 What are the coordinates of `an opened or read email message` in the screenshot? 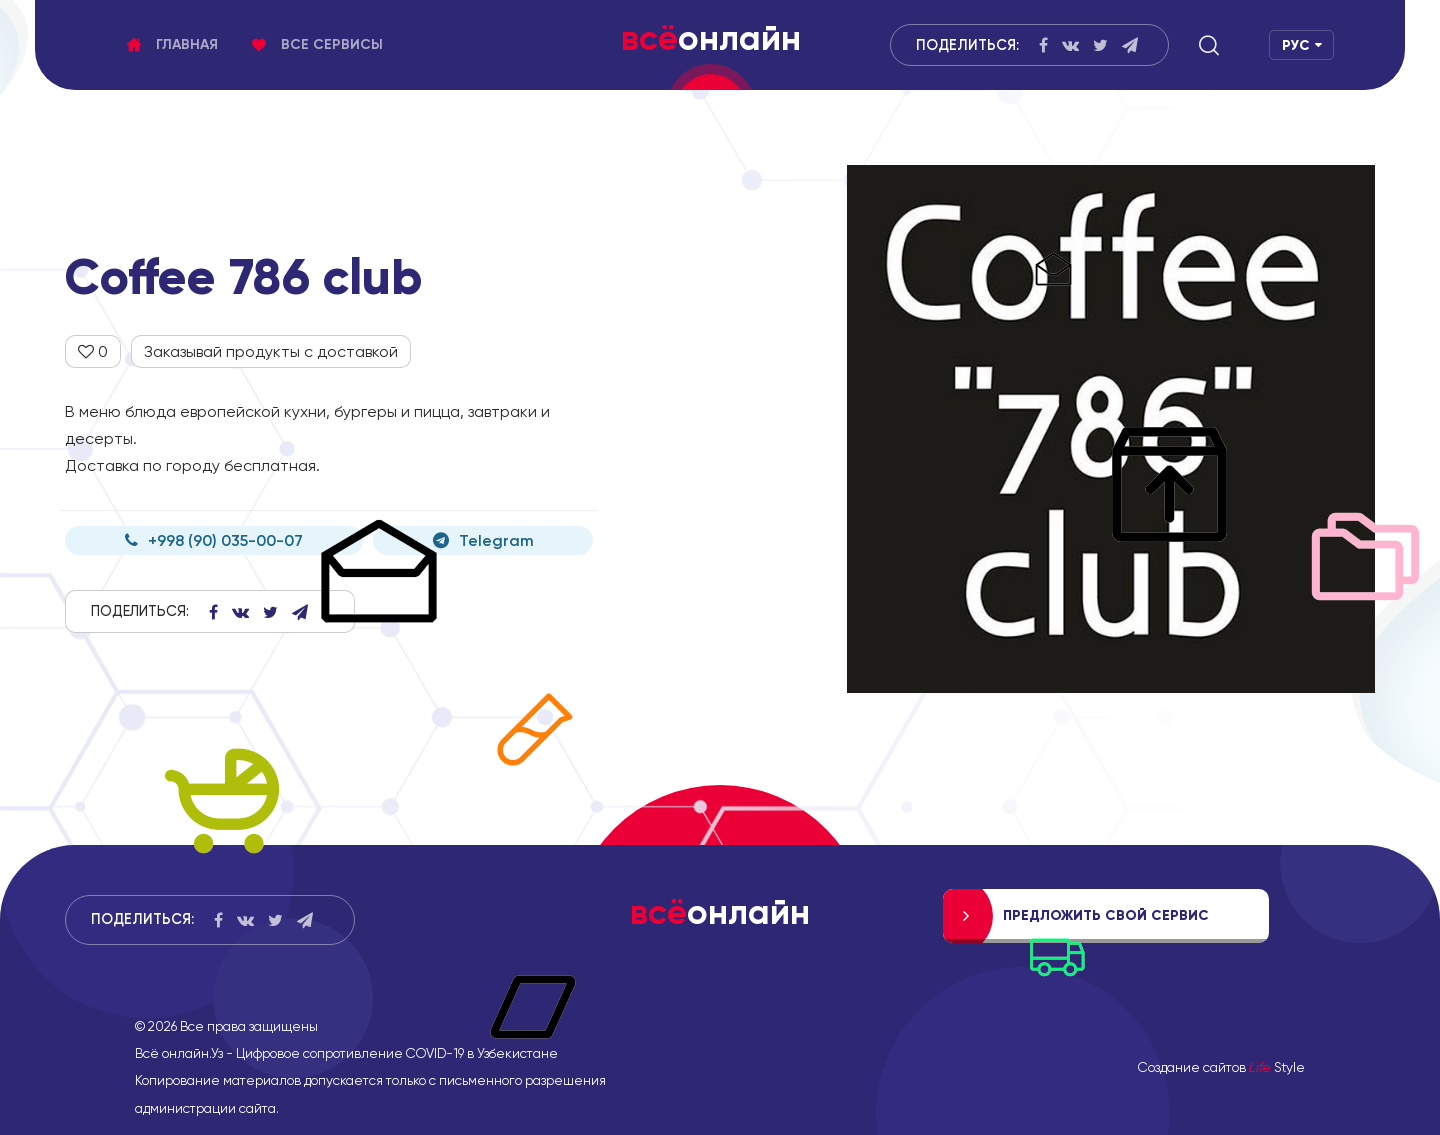 It's located at (379, 573).